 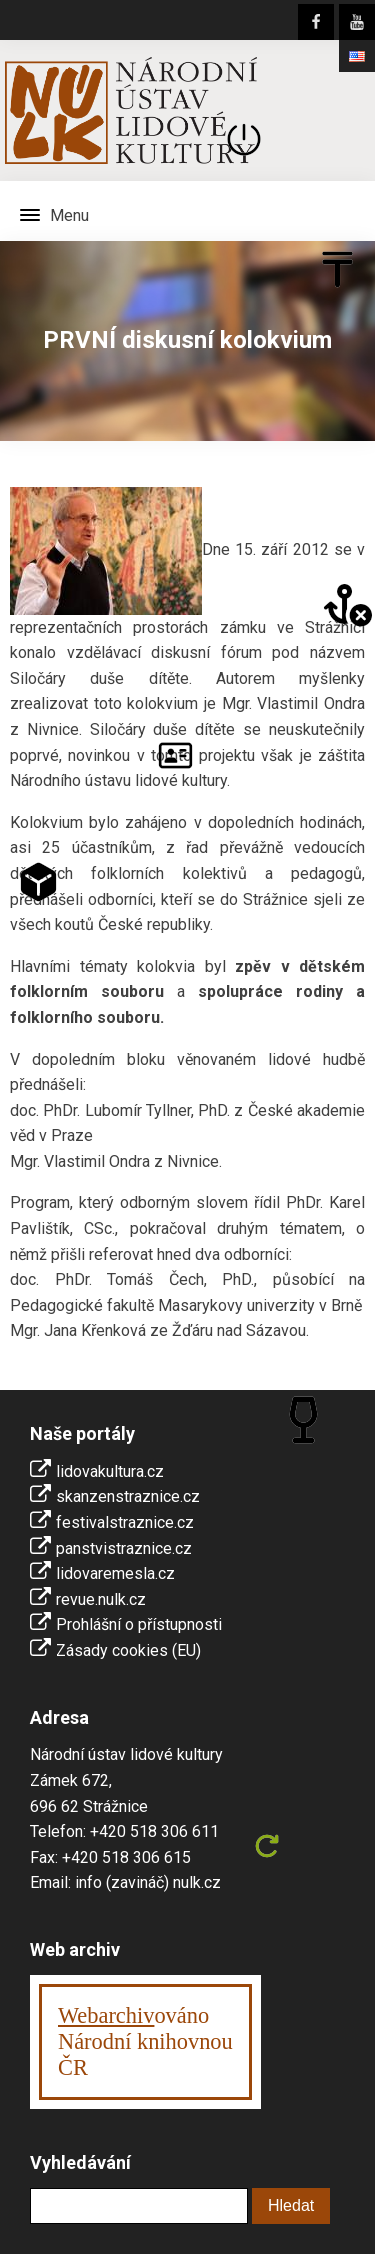 I want to click on refresh or reload the current page, so click(x=267, y=1846).